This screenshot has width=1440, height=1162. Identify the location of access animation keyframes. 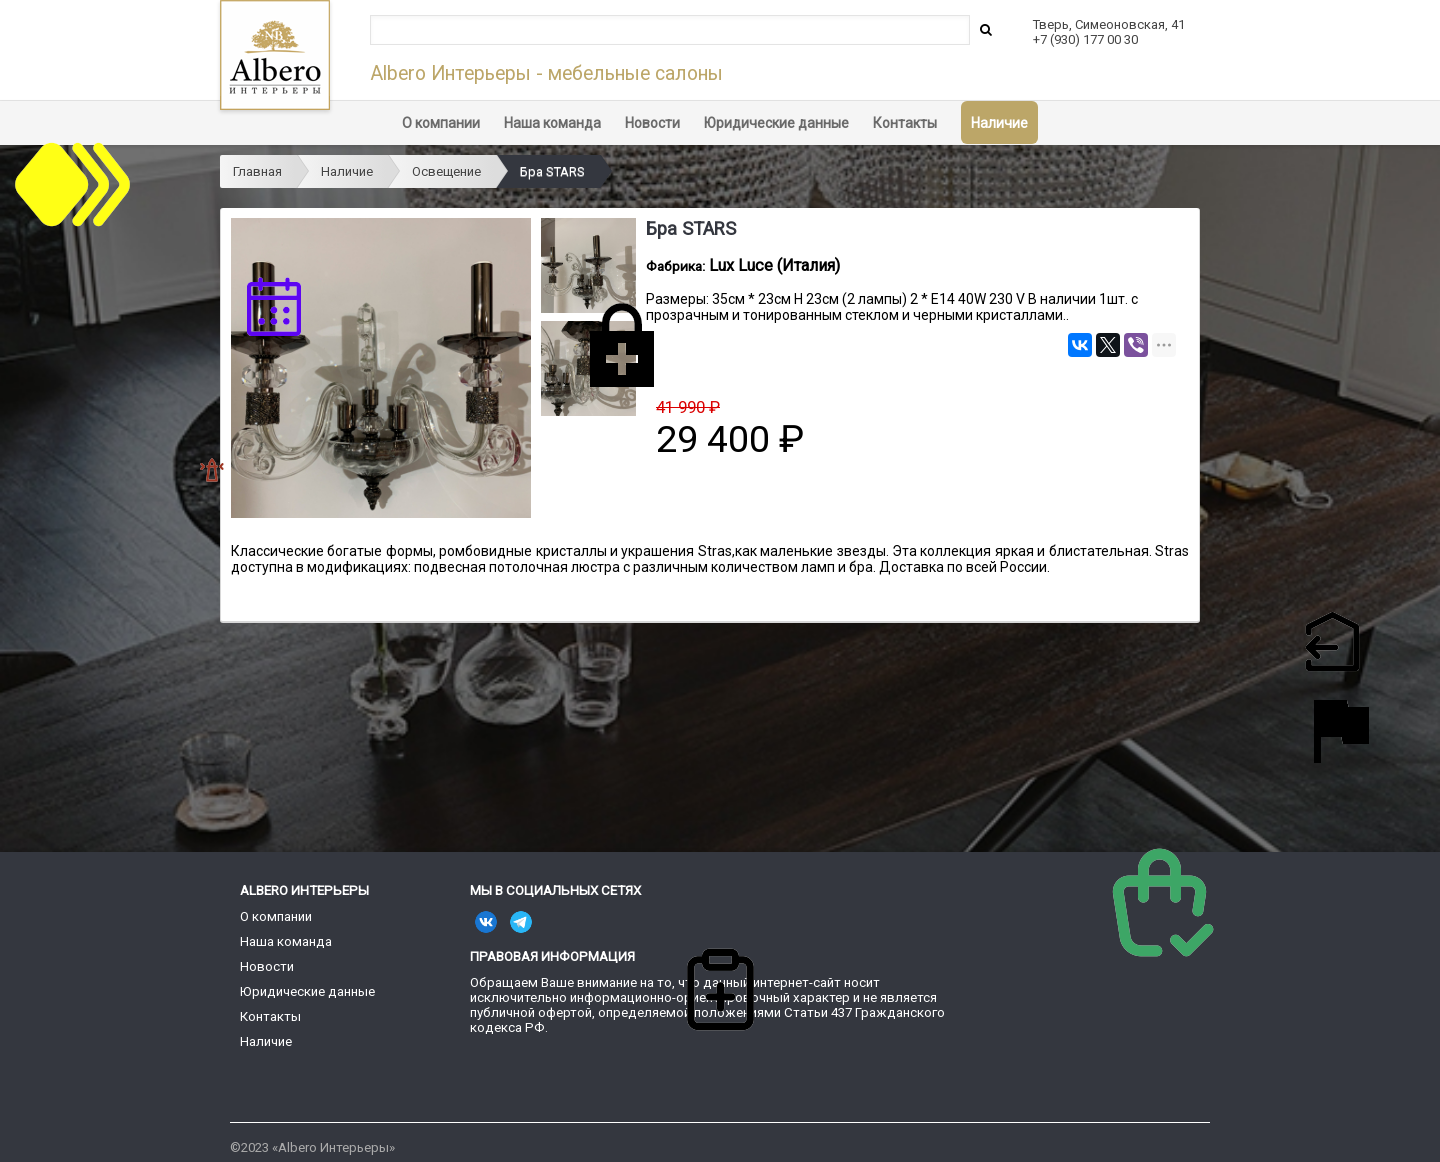
(72, 184).